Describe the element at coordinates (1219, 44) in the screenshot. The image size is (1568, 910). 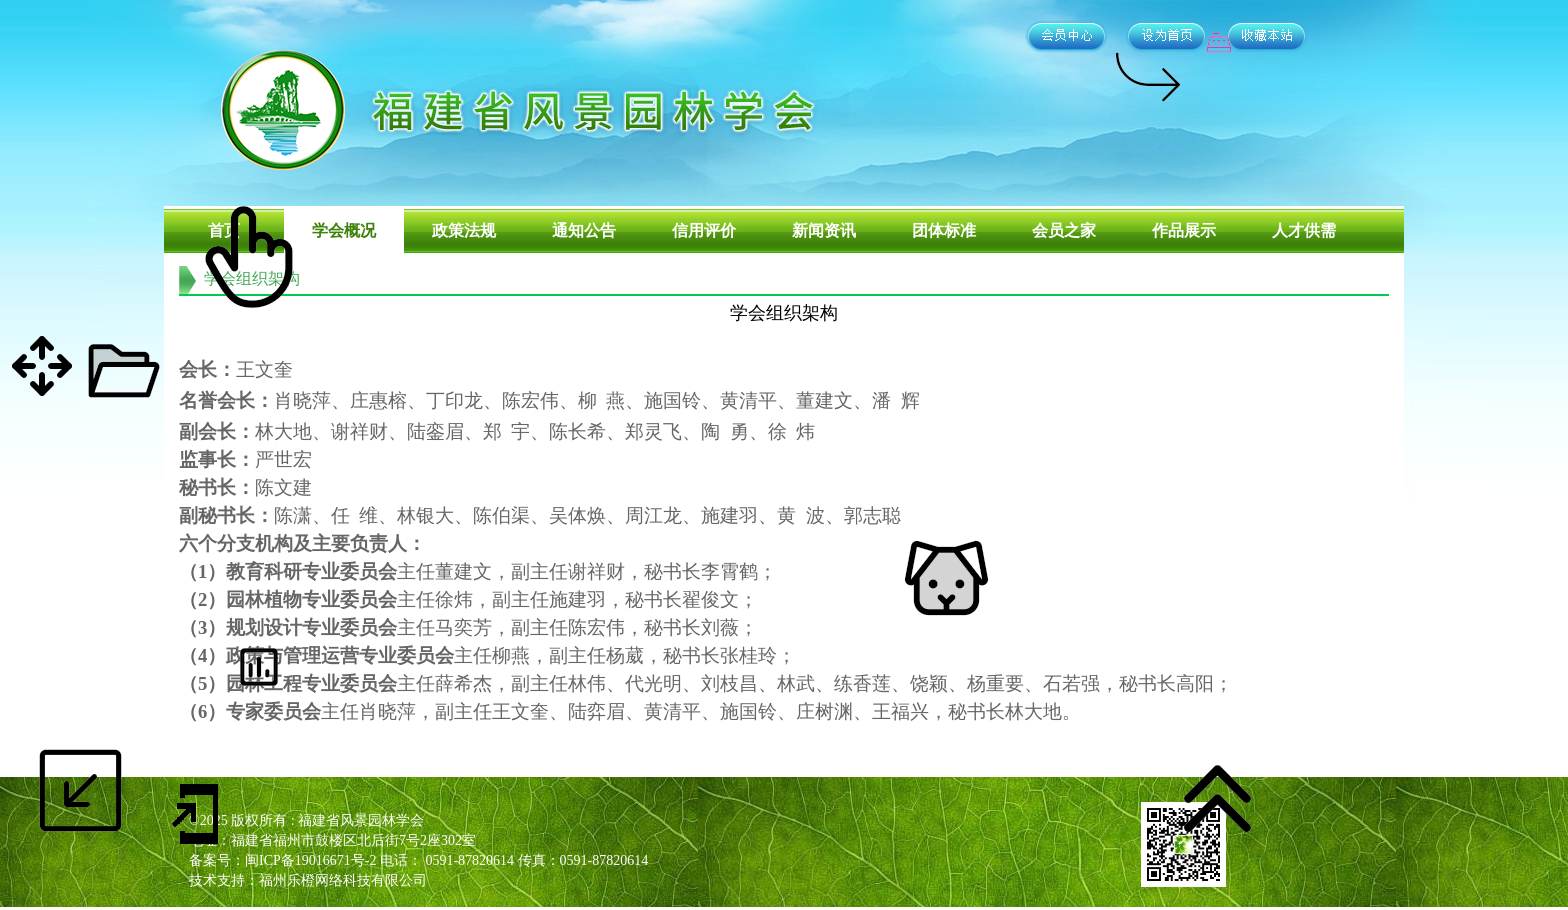
I see `access point of sale system` at that location.